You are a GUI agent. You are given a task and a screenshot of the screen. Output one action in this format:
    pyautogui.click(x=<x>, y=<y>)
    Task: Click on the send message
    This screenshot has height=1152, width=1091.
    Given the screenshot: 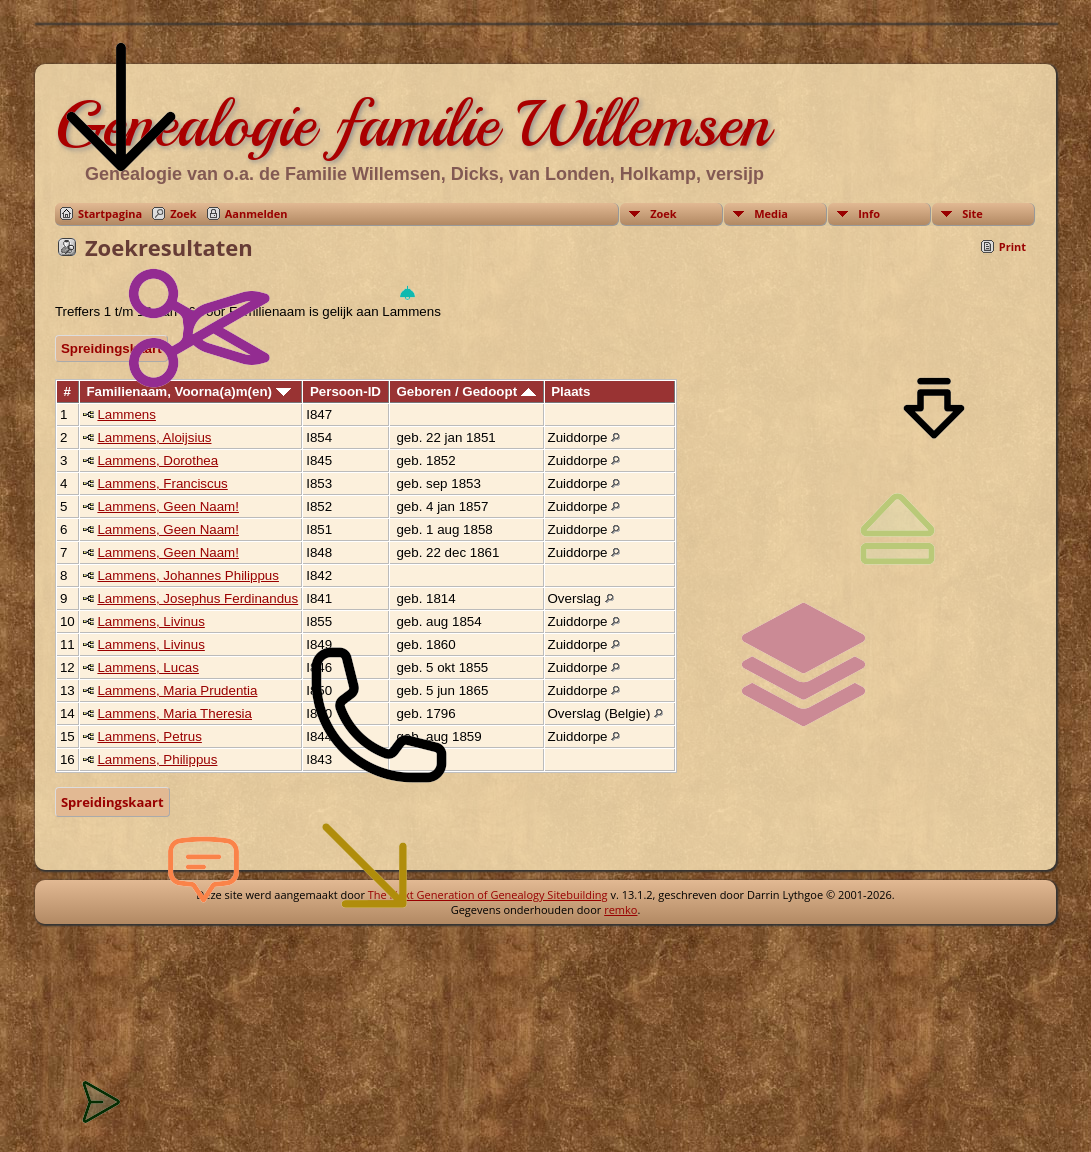 What is the action you would take?
    pyautogui.click(x=99, y=1102)
    